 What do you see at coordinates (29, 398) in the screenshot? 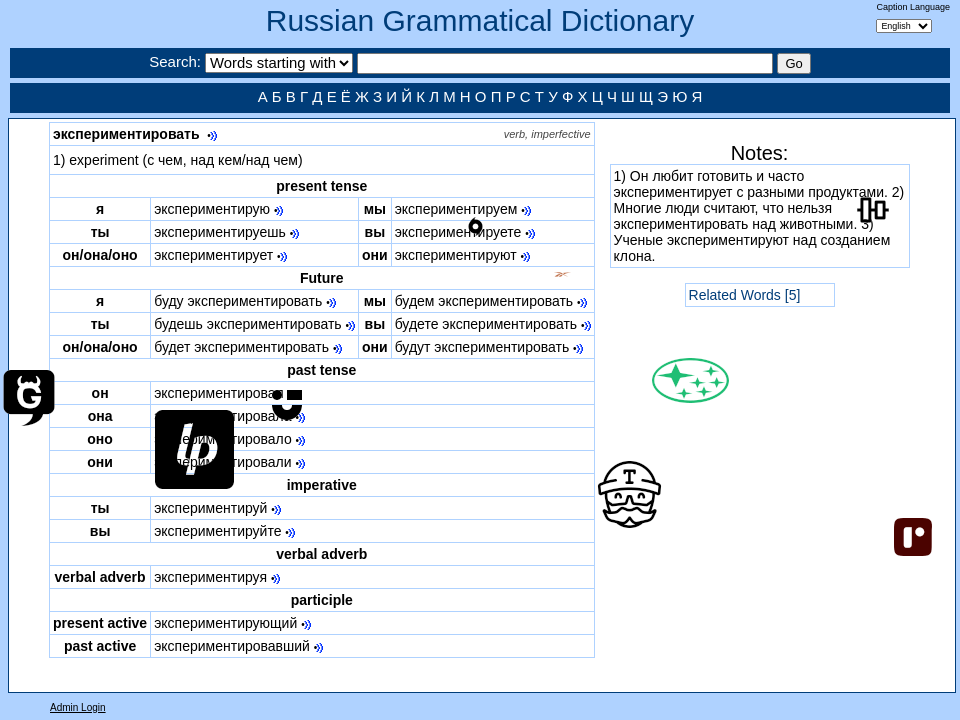
I see `link to GNU Social profile` at bounding box center [29, 398].